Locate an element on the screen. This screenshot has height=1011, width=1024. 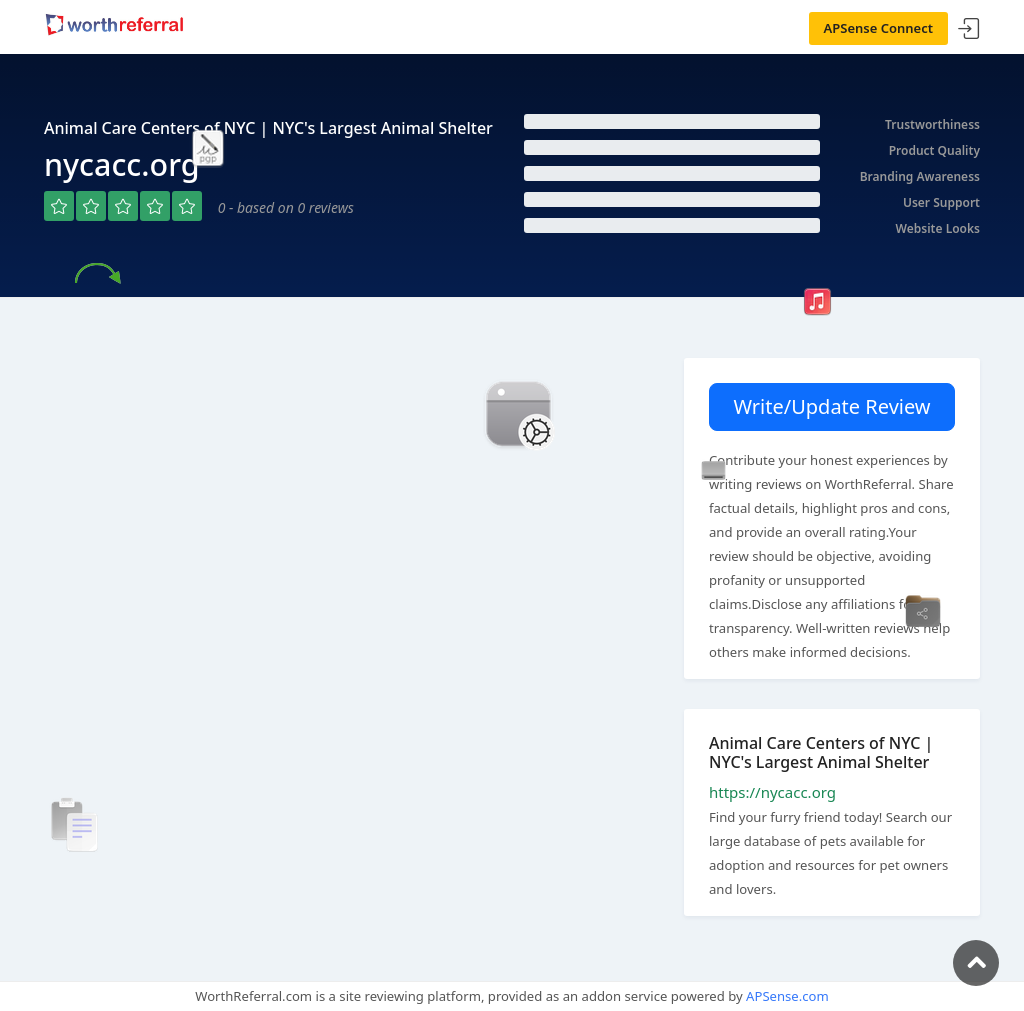
redo the last undone action is located at coordinates (98, 273).